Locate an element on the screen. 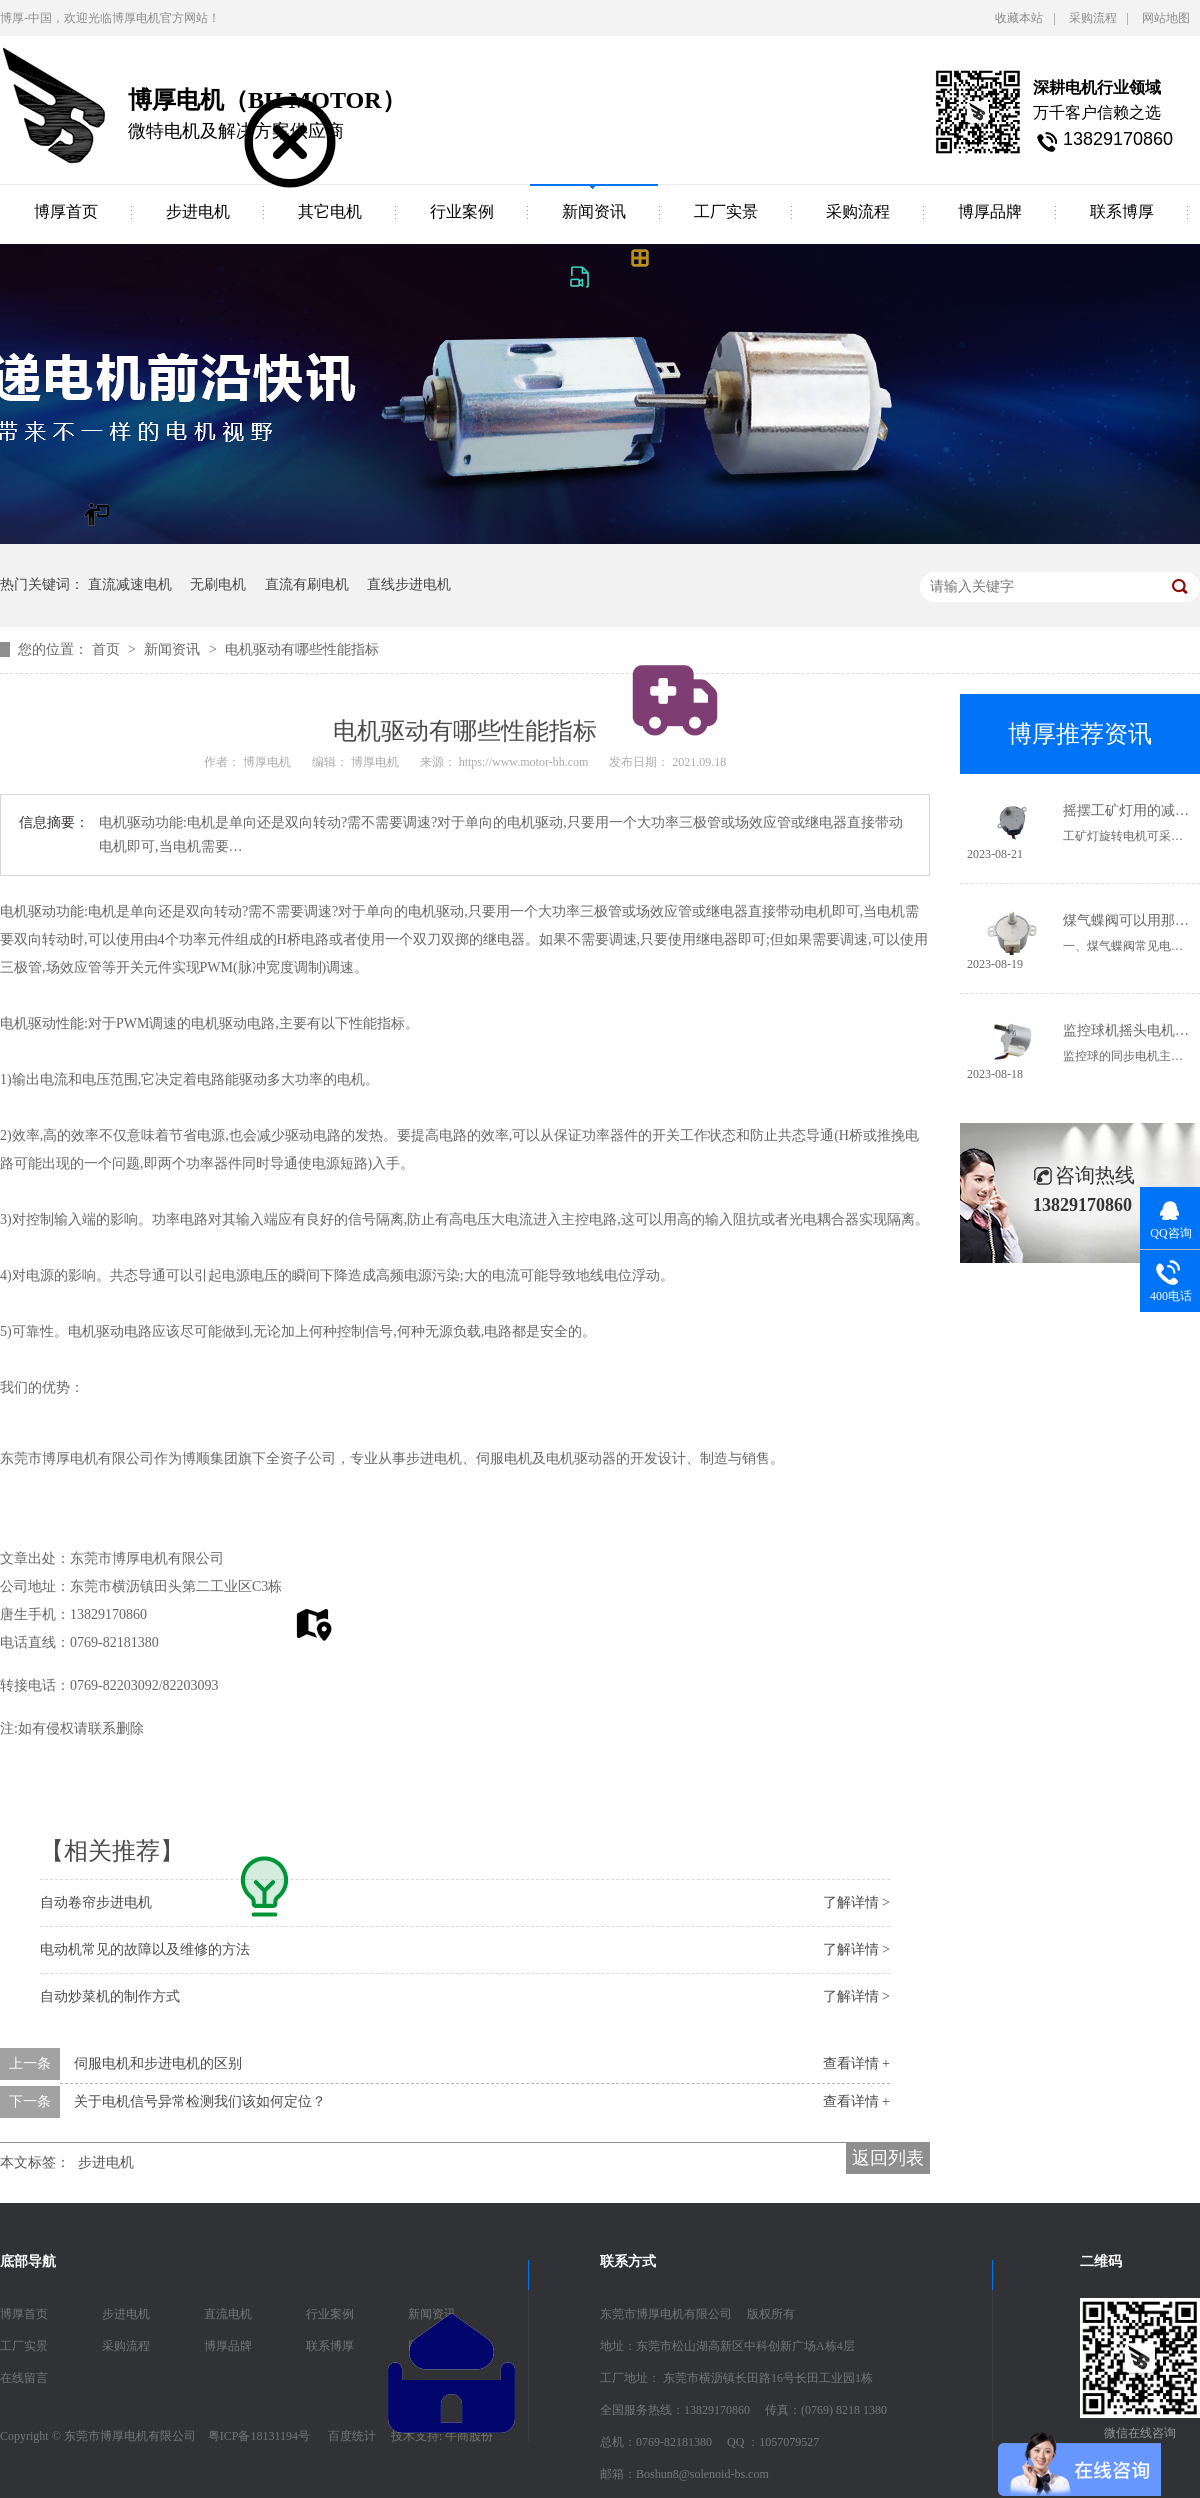 The image size is (1200, 2498). open a video file is located at coordinates (580, 277).